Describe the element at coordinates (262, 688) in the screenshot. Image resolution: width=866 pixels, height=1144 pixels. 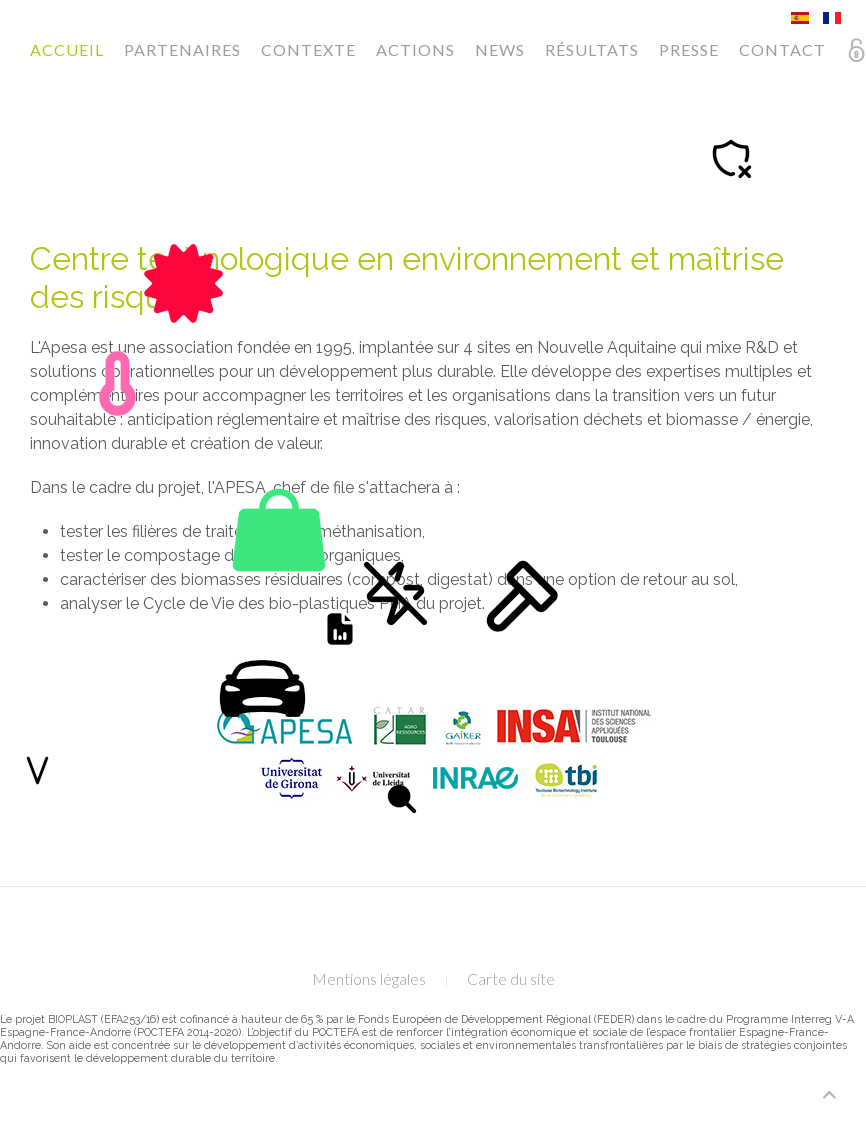
I see `access vehicle or car-related features` at that location.